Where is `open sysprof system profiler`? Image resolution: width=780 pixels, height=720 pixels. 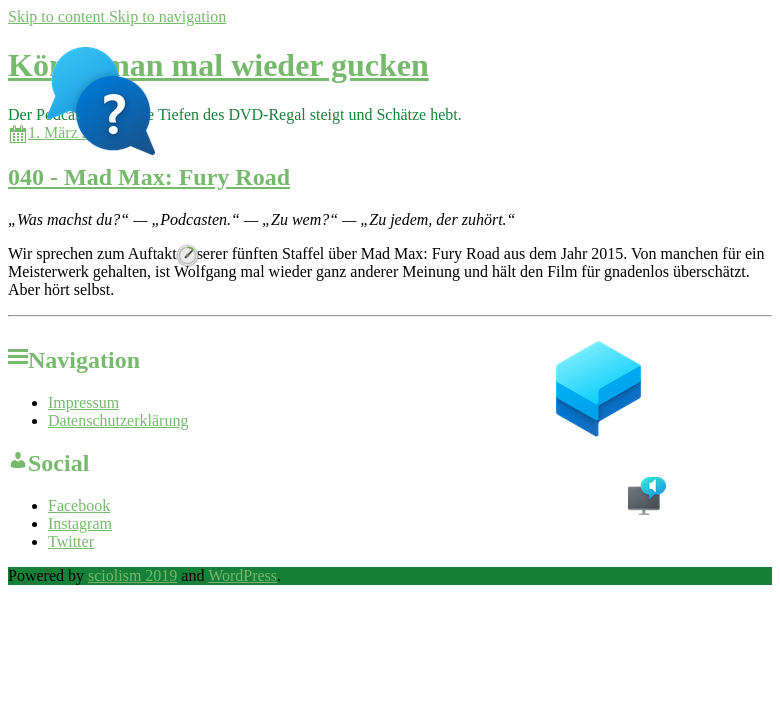
open sysprof system profiler is located at coordinates (187, 255).